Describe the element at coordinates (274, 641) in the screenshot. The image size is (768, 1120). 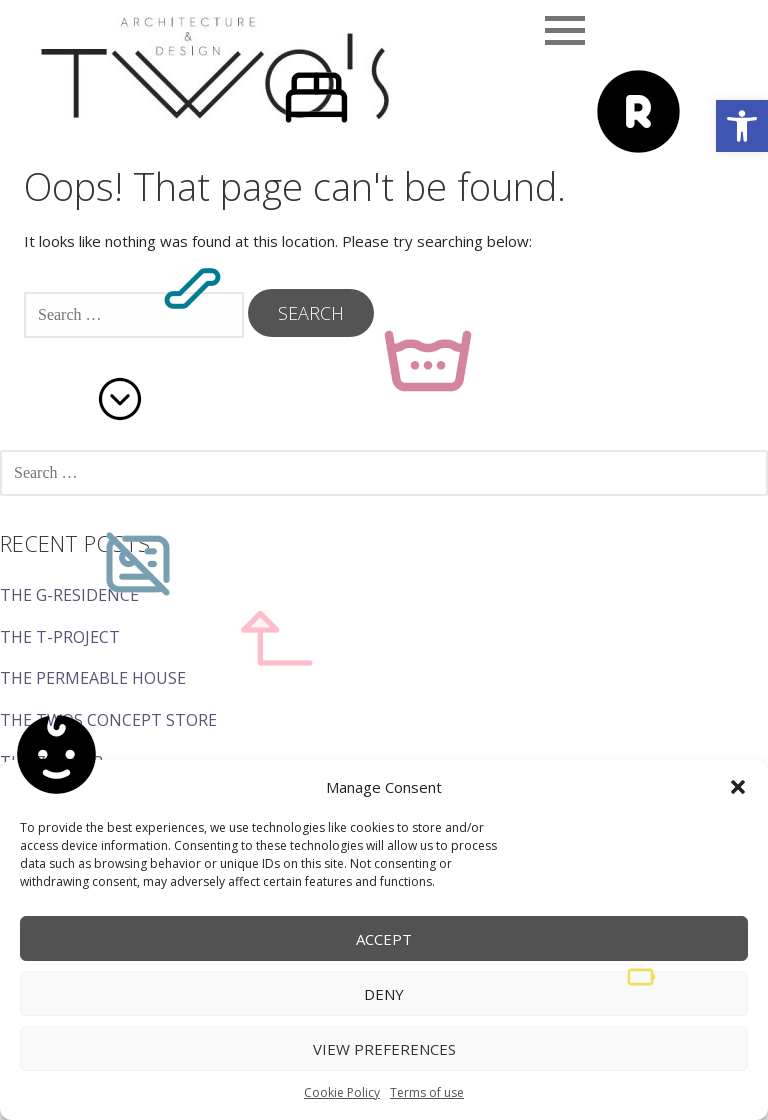
I see `go back and return to top` at that location.